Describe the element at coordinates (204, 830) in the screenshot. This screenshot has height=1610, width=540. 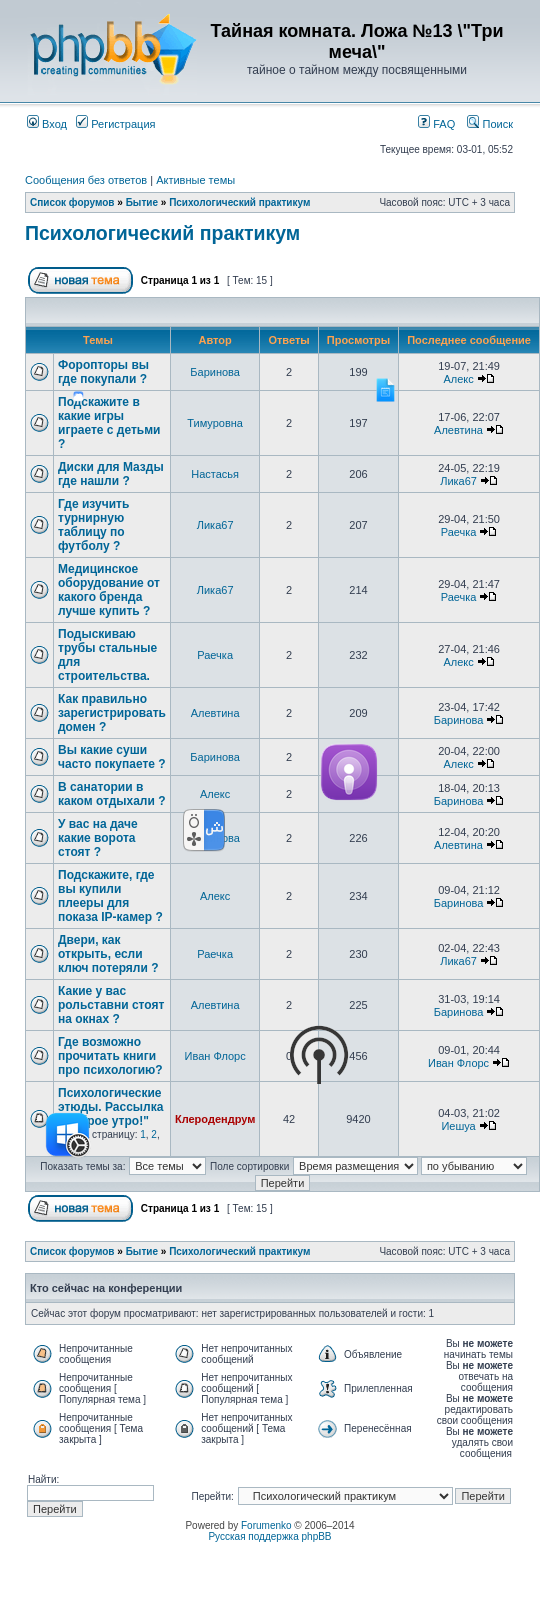
I see `open the character map application` at that location.